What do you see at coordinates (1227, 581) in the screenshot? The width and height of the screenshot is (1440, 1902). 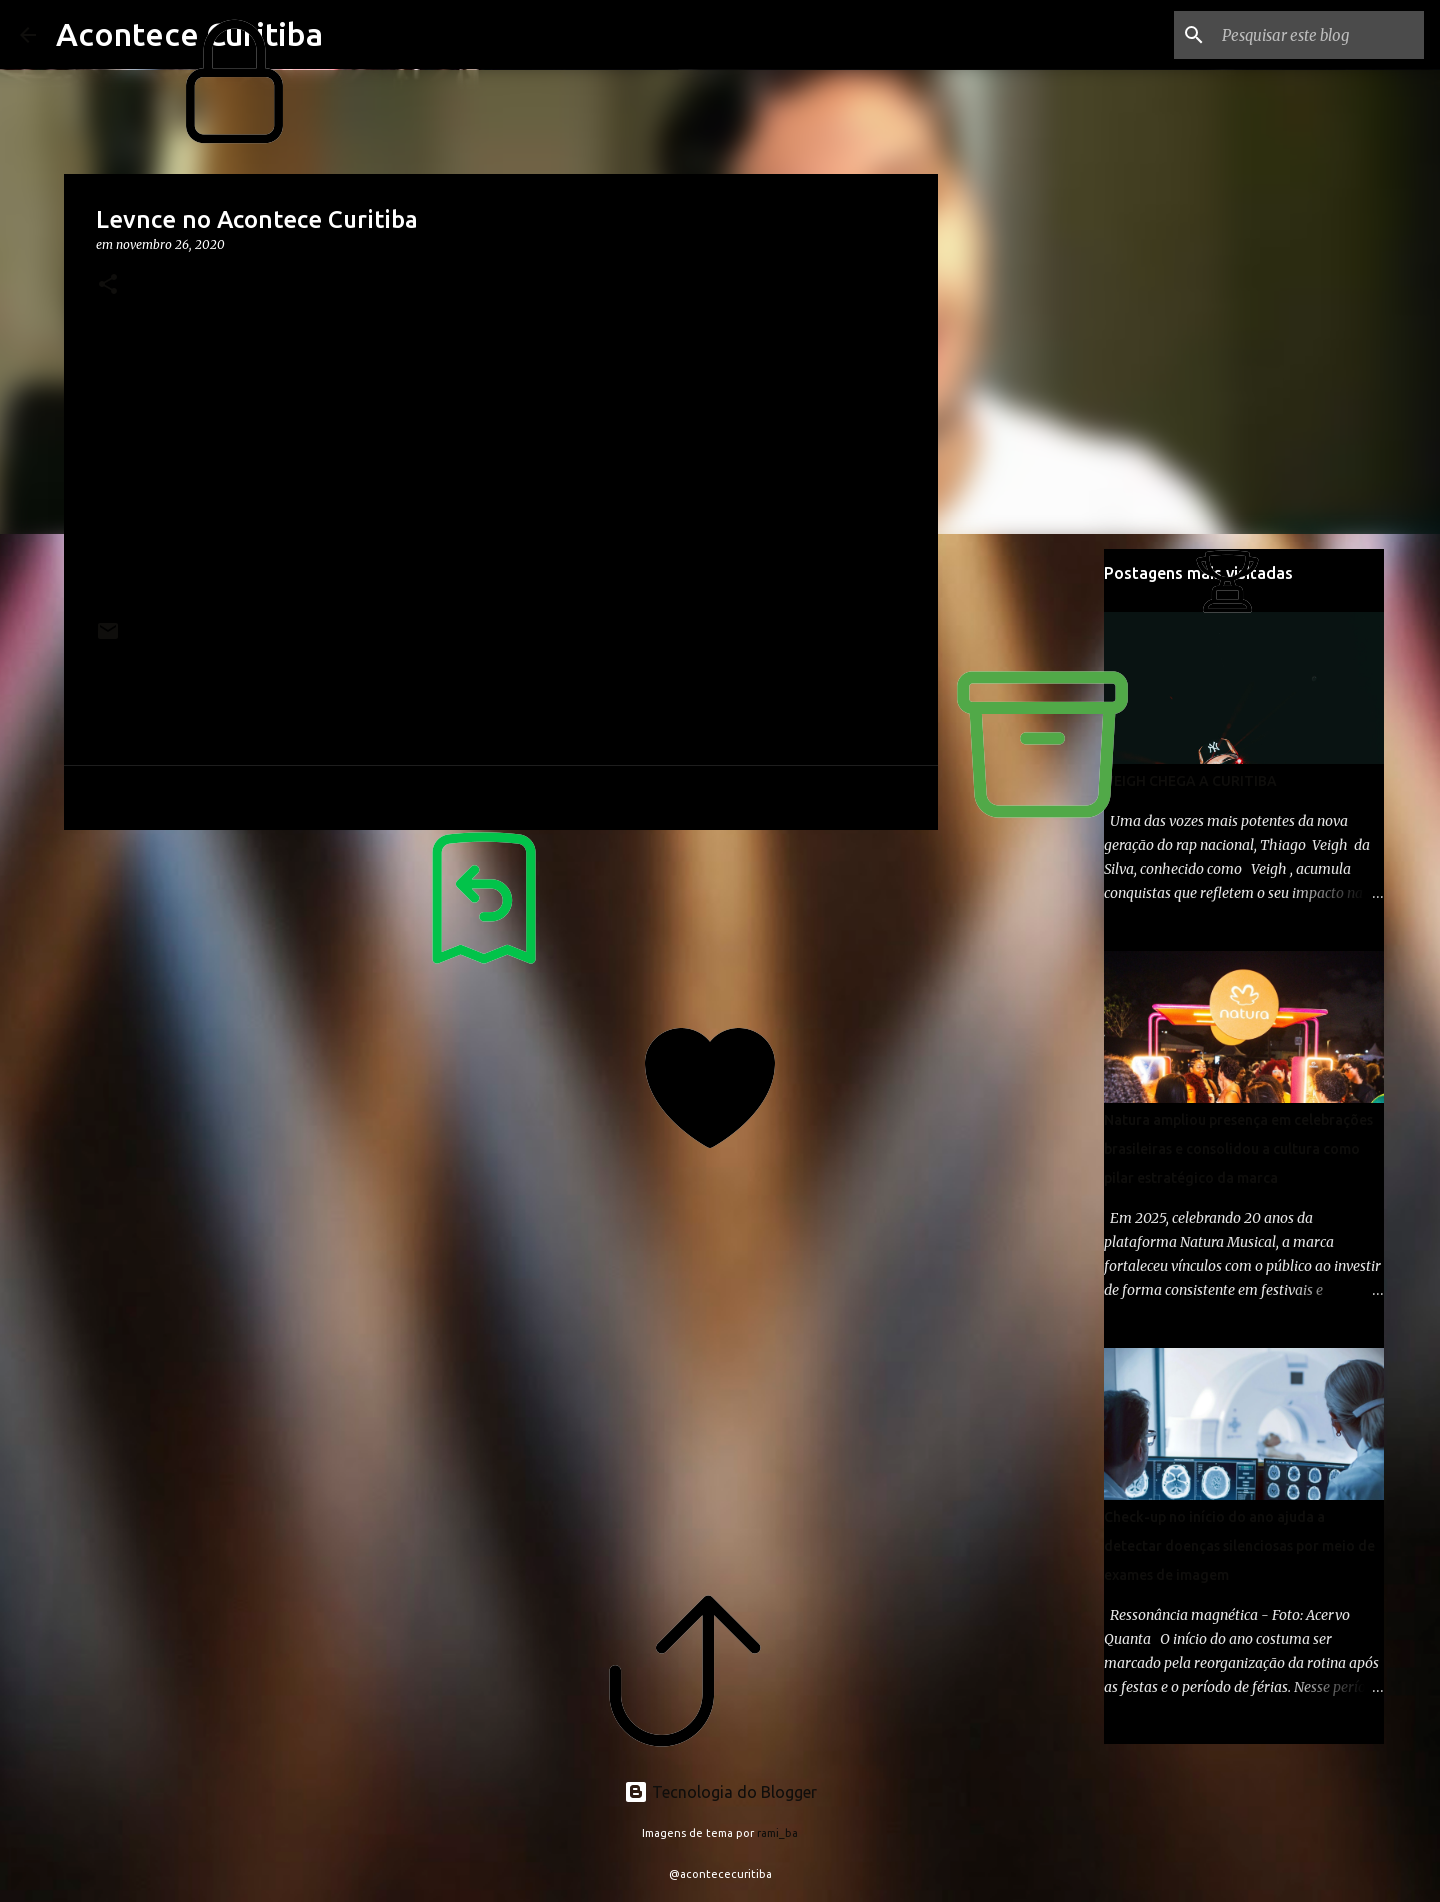 I see `view achievements or awards` at bounding box center [1227, 581].